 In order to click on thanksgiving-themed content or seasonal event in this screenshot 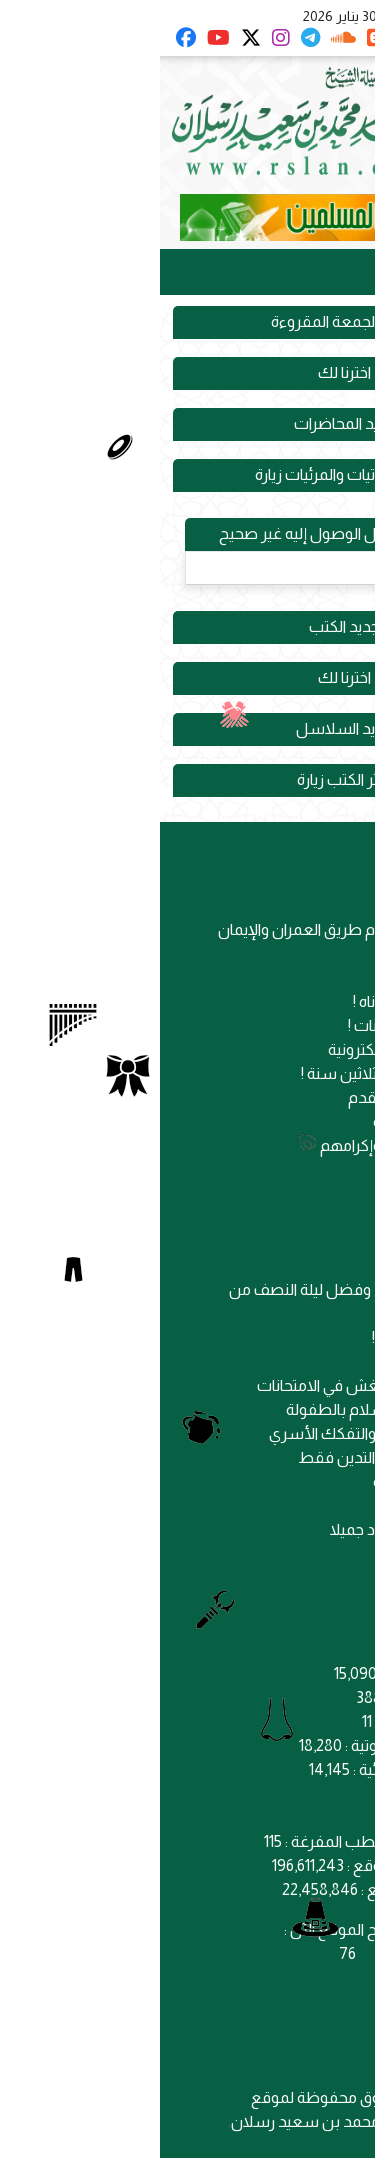, I will do `click(315, 1917)`.